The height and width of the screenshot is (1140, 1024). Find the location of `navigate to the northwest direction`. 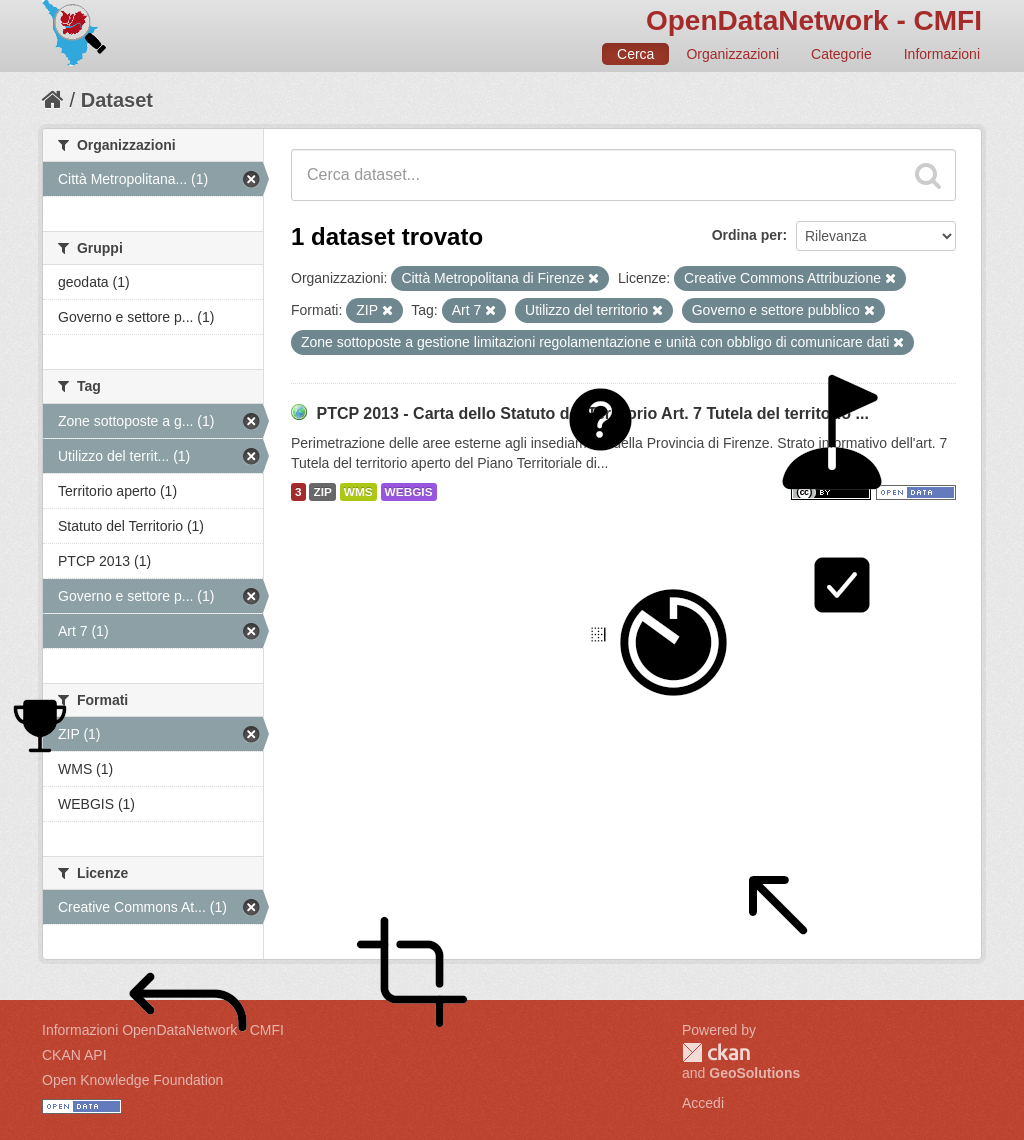

navigate to the northwest direction is located at coordinates (777, 904).